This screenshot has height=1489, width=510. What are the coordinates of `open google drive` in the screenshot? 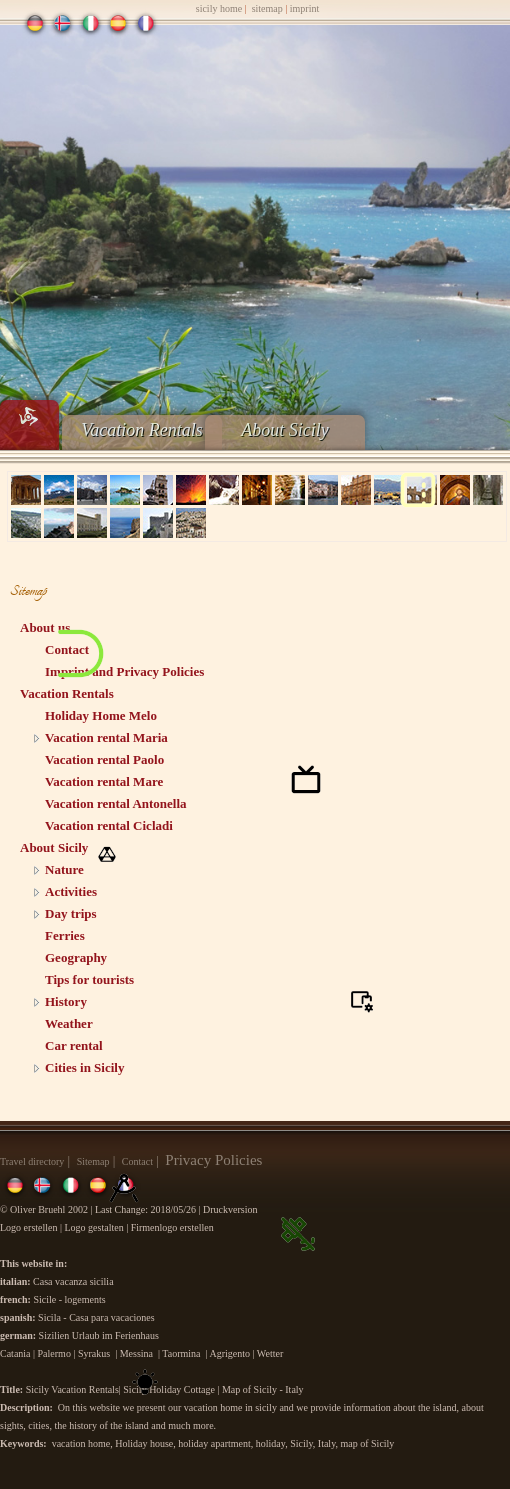 It's located at (107, 855).